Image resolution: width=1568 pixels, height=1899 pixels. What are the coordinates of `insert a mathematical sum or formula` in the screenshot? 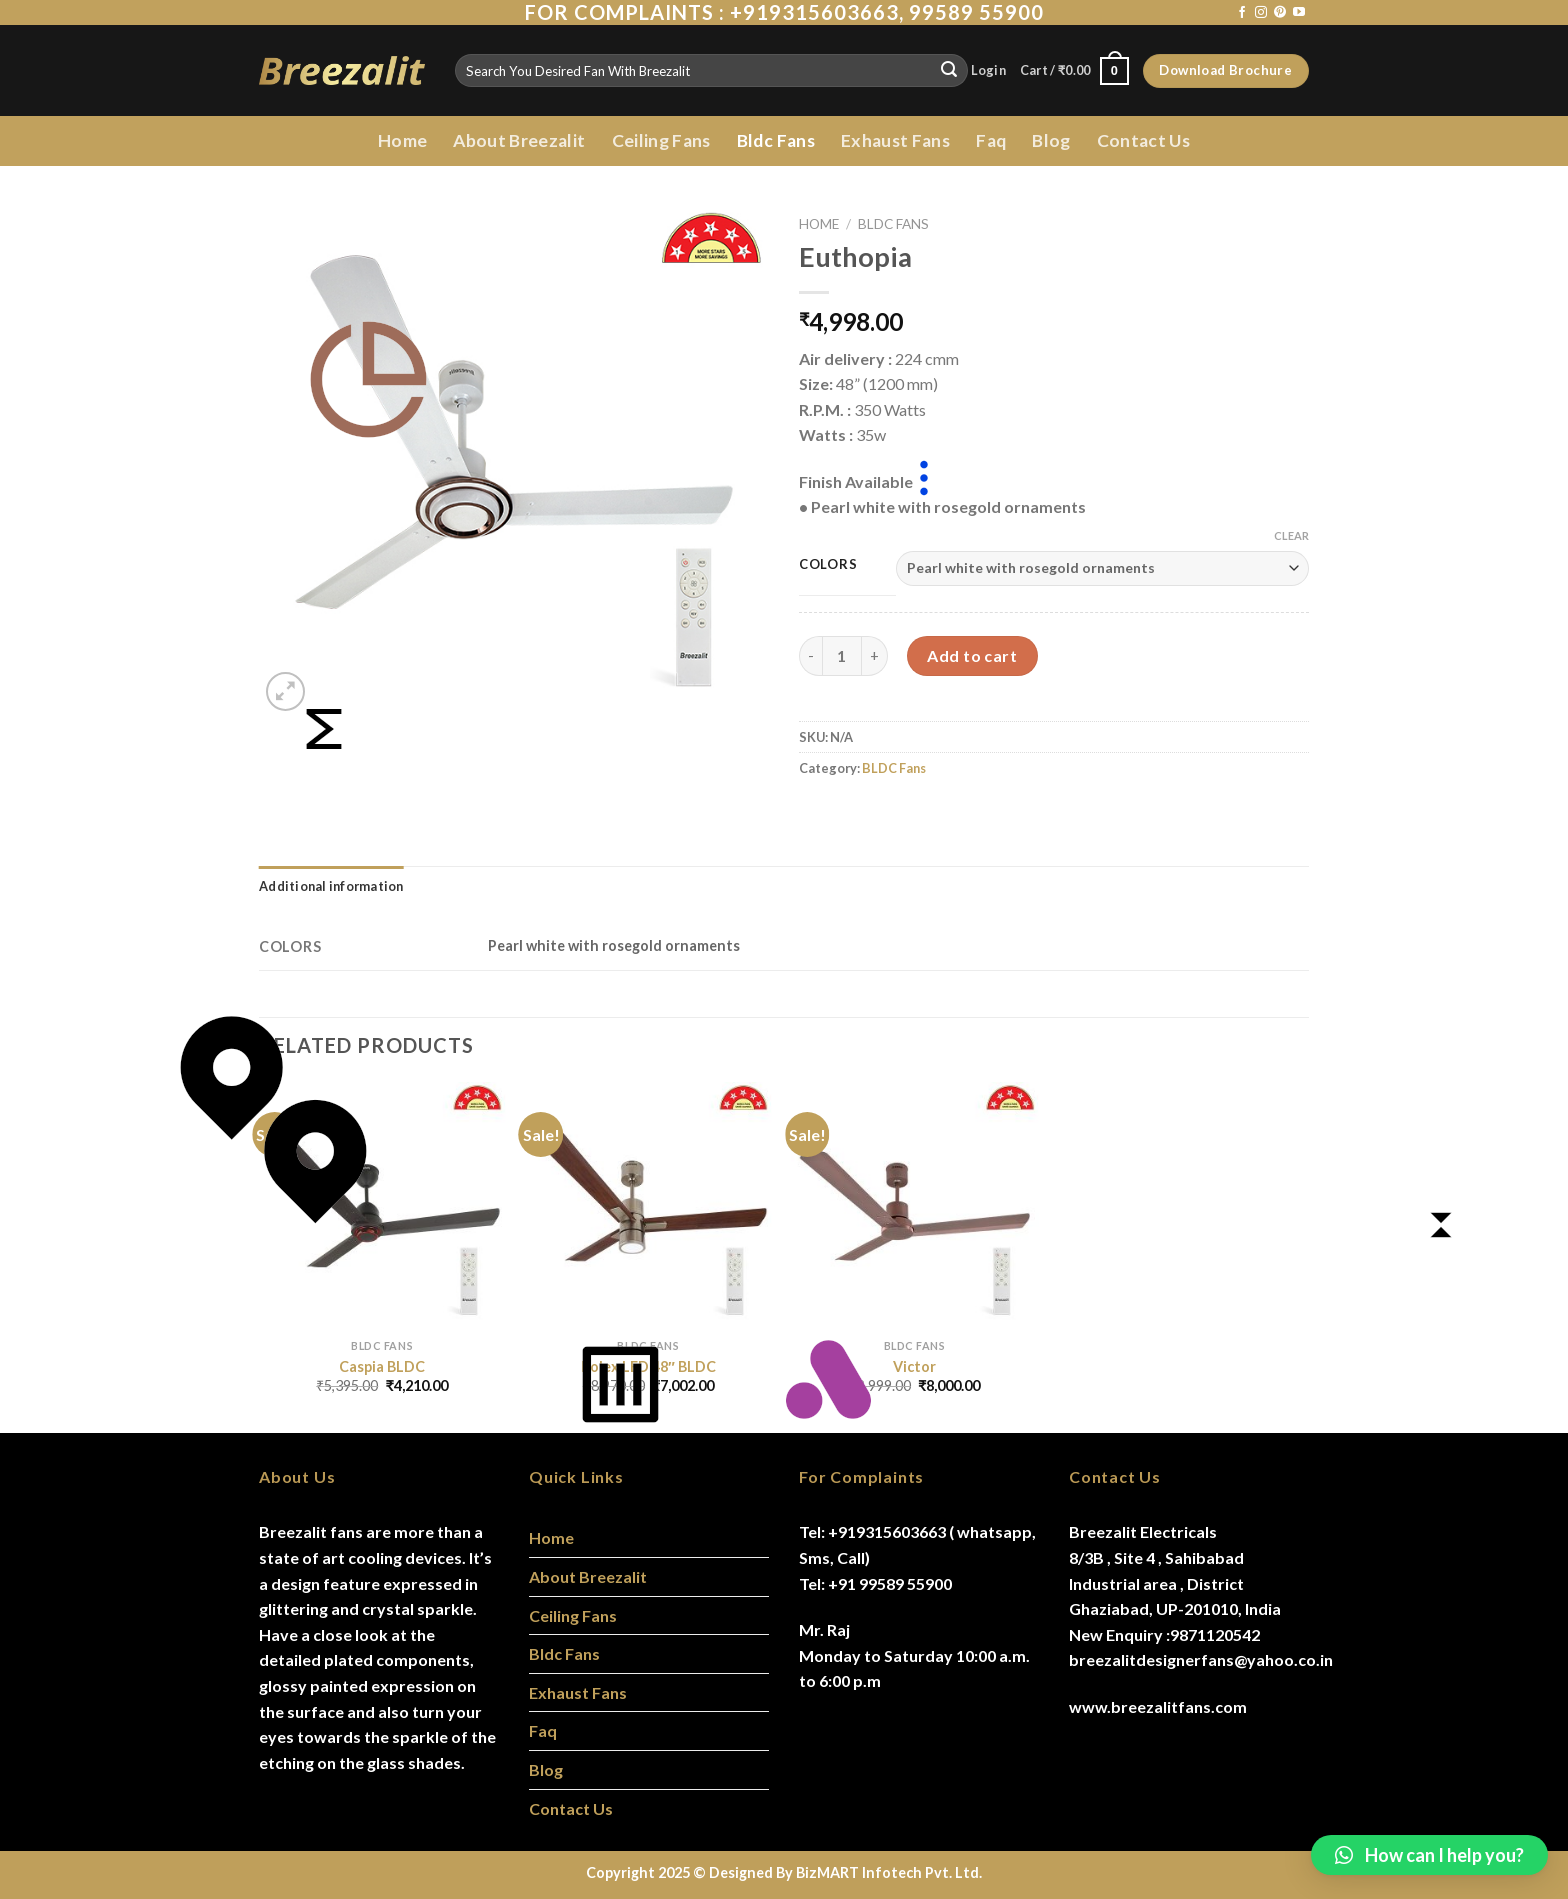 It's located at (324, 729).